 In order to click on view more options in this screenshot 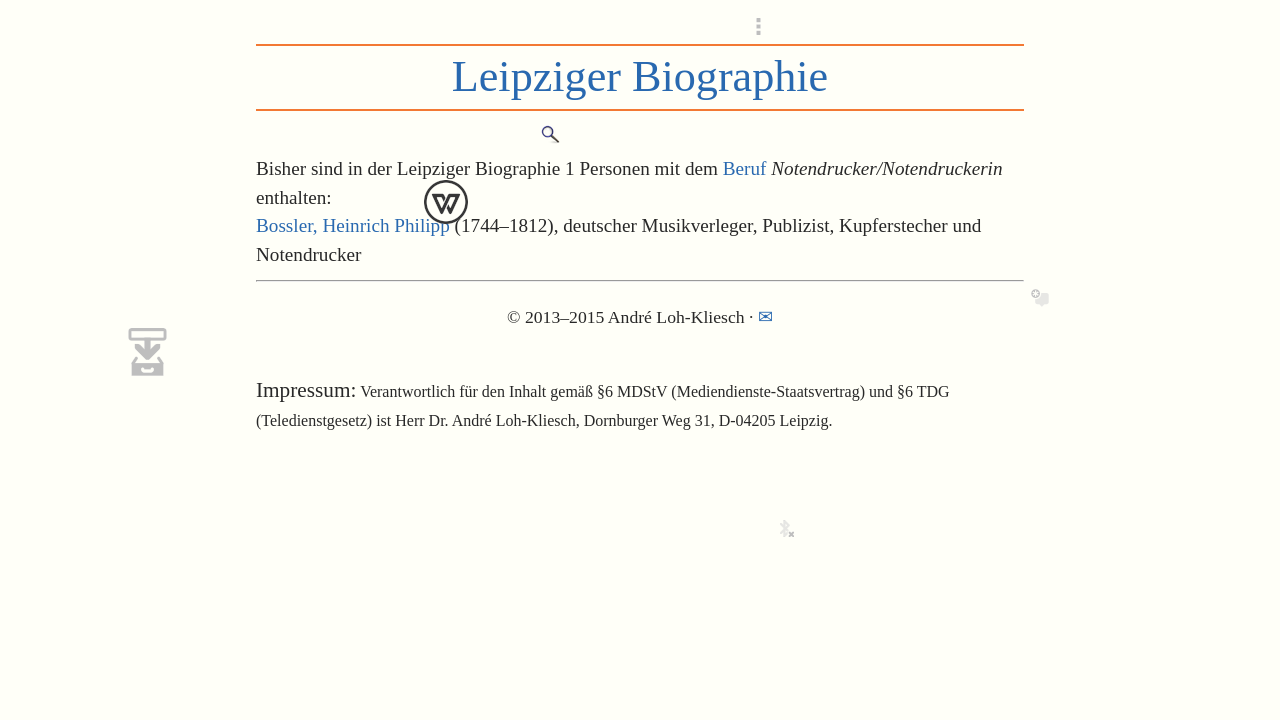, I will do `click(758, 26)`.